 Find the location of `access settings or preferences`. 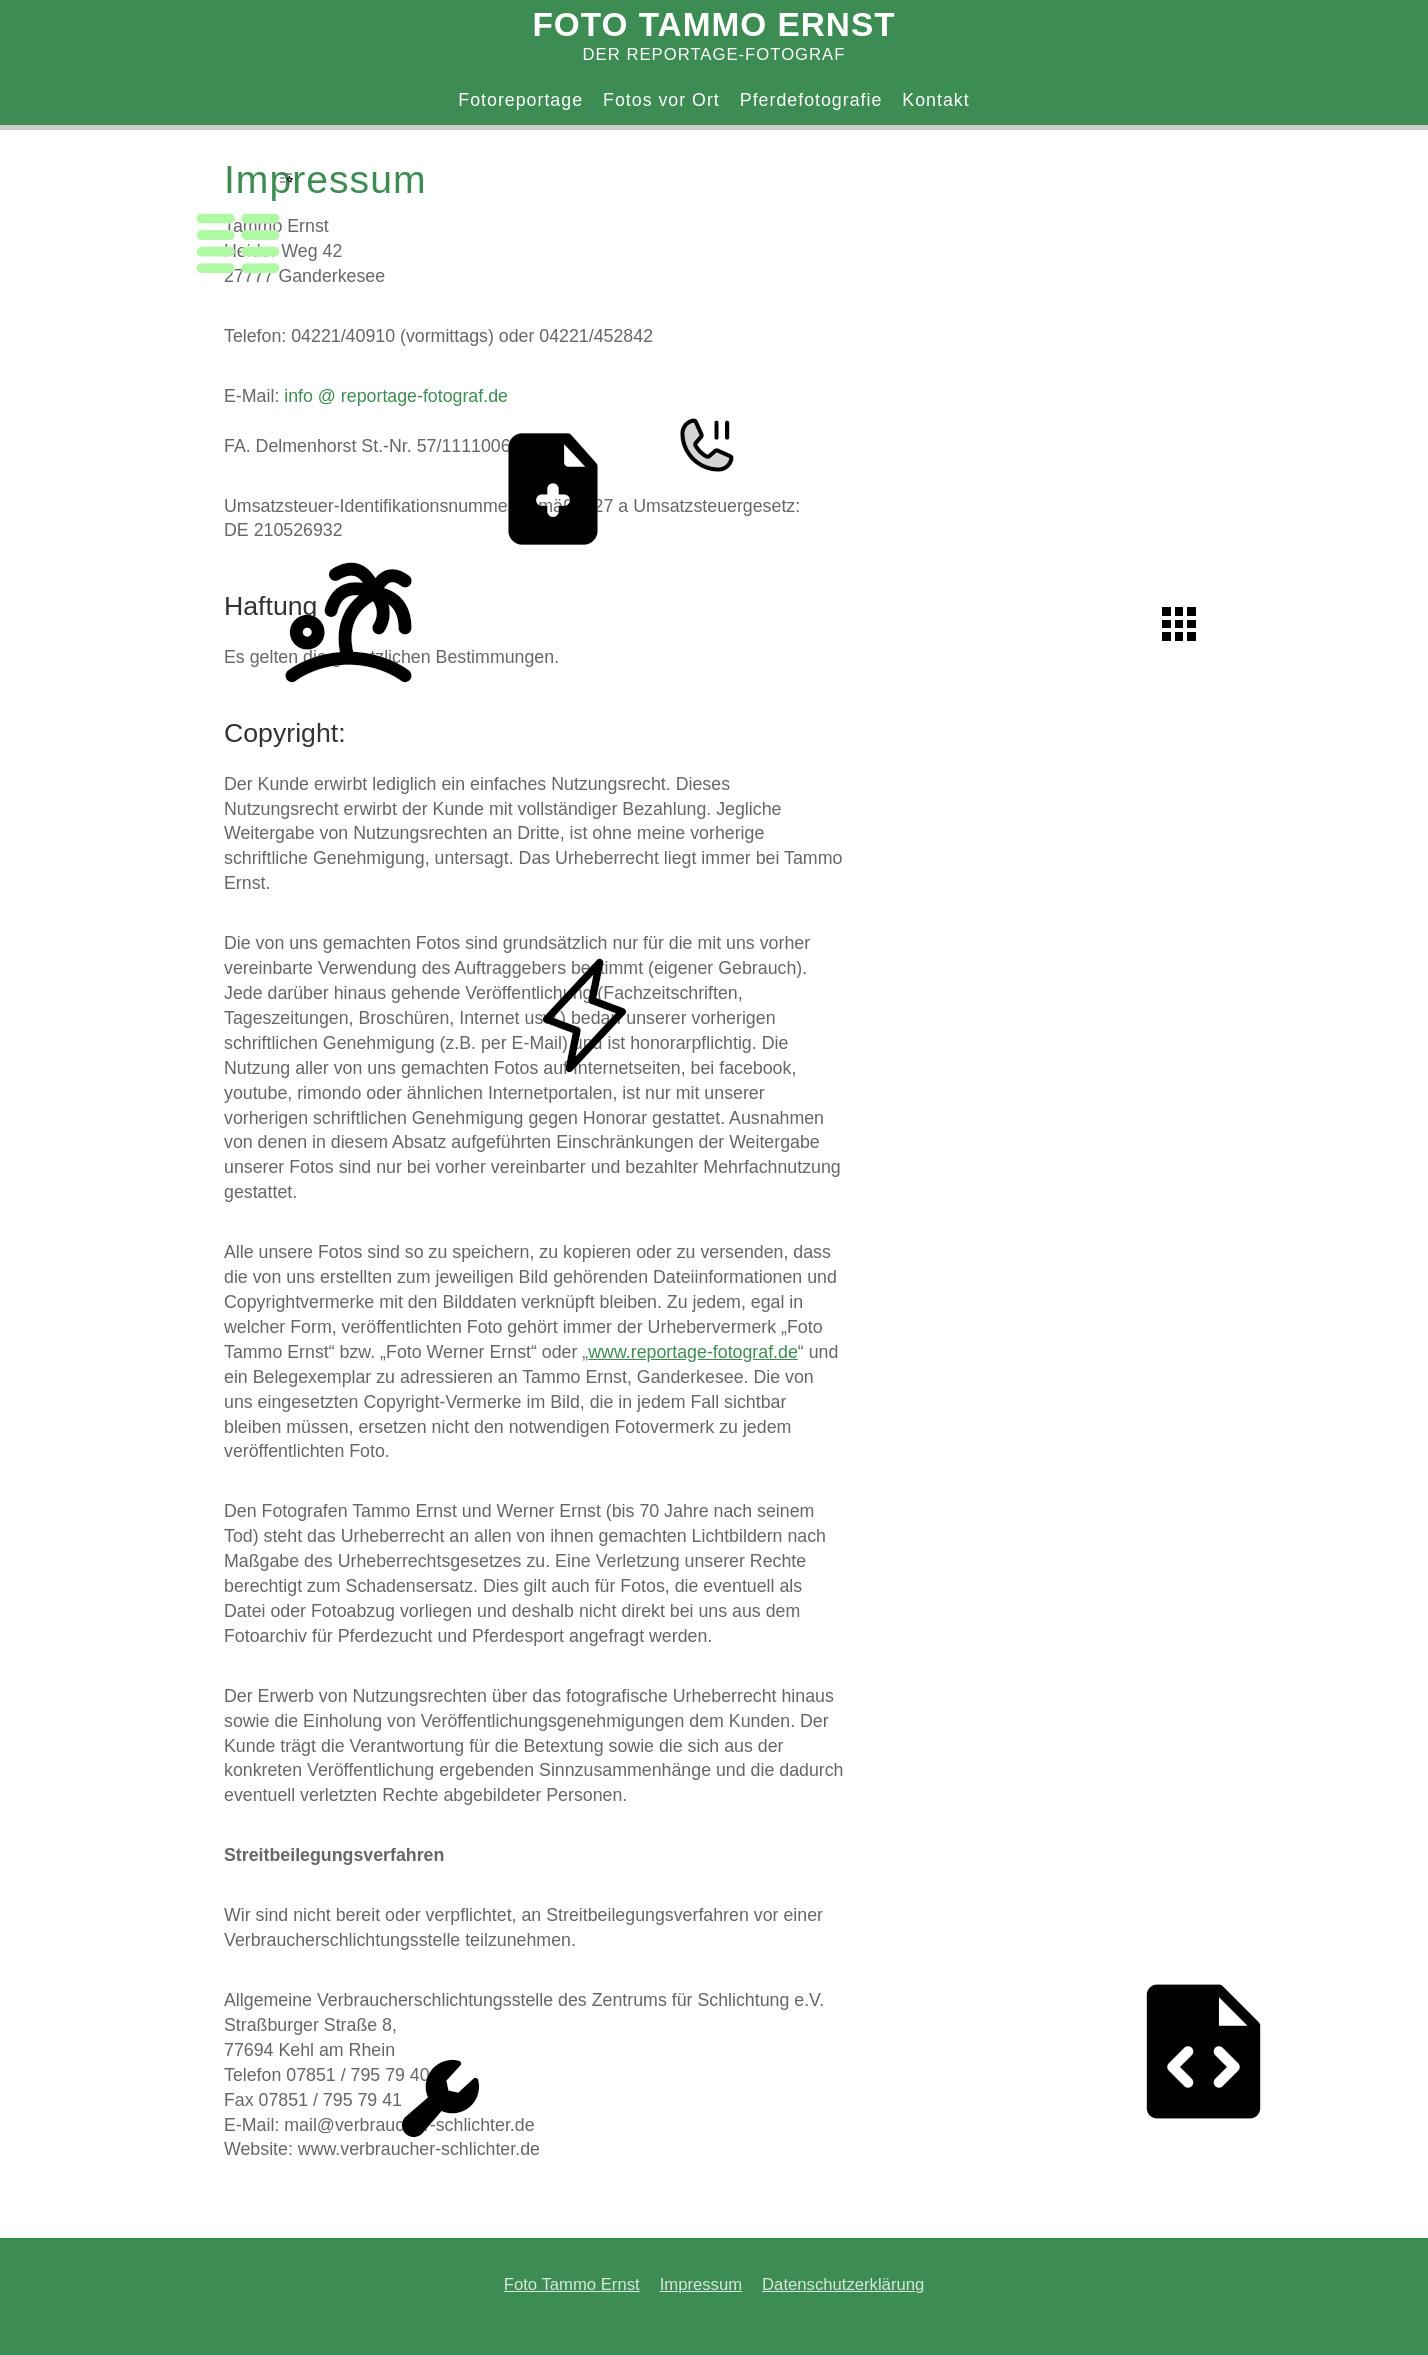

access settings or preferences is located at coordinates (440, 2098).